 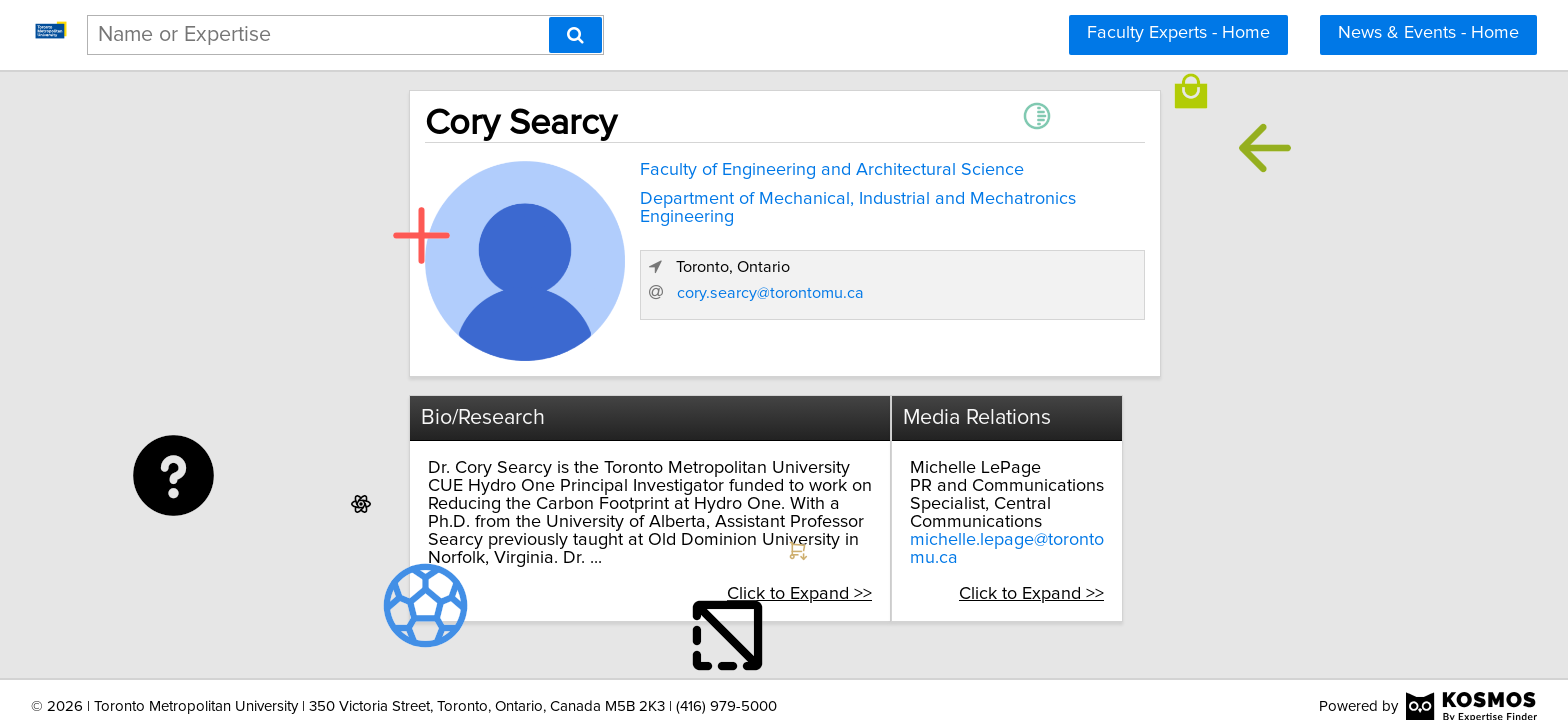 I want to click on toggle shadow effects on an element, so click(x=1037, y=116).